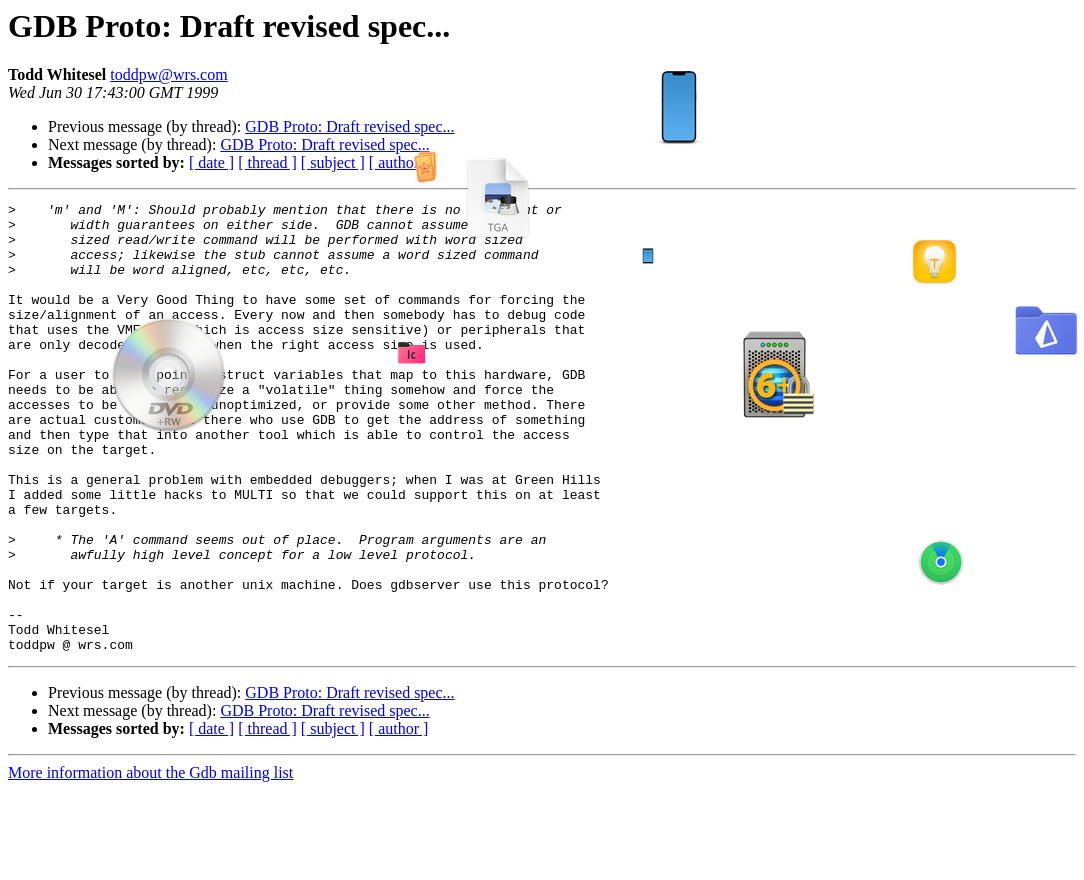 This screenshot has height=880, width=1084. What do you see at coordinates (498, 199) in the screenshot?
I see `a TGA image file` at bounding box center [498, 199].